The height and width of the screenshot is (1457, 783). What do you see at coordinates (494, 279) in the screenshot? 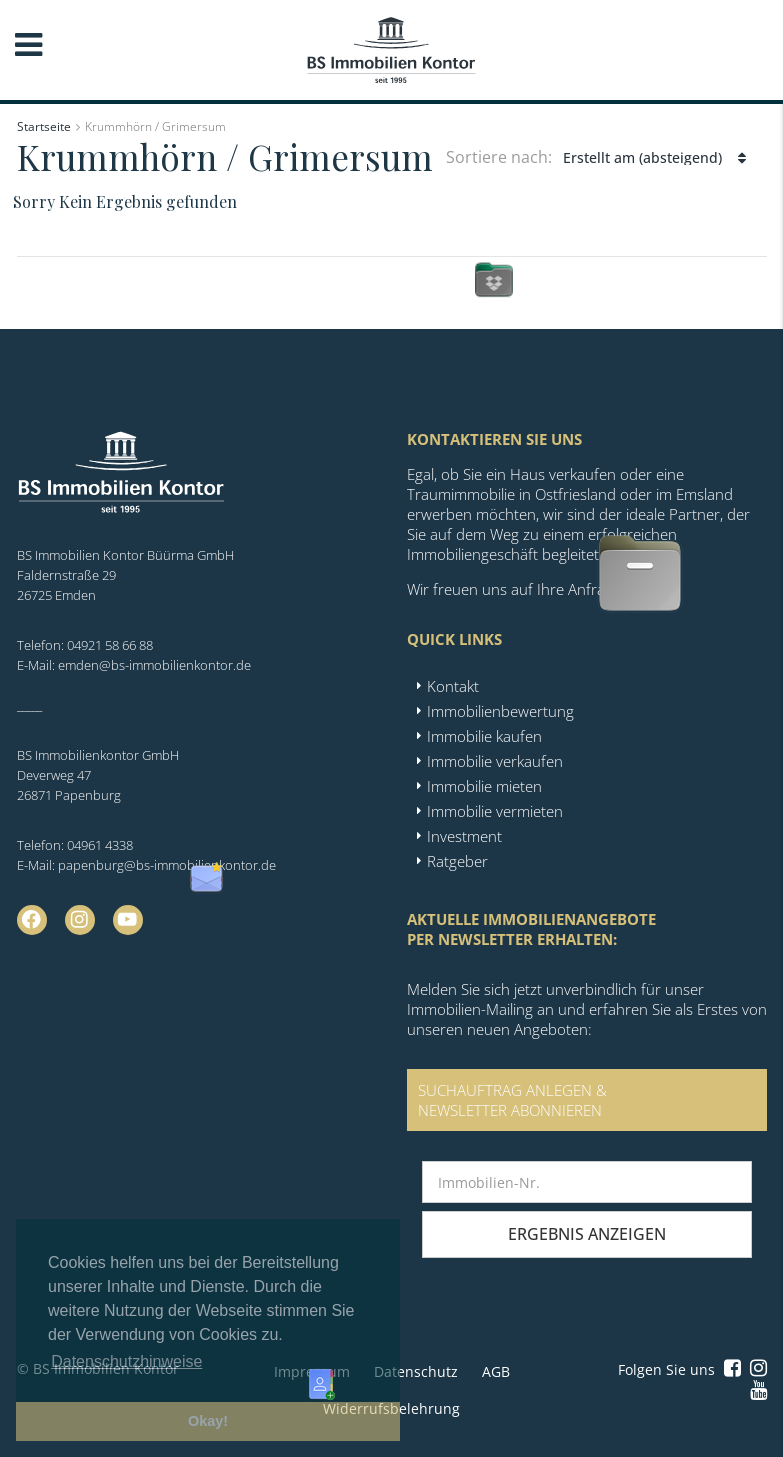
I see `open your dropbox synced folder` at bounding box center [494, 279].